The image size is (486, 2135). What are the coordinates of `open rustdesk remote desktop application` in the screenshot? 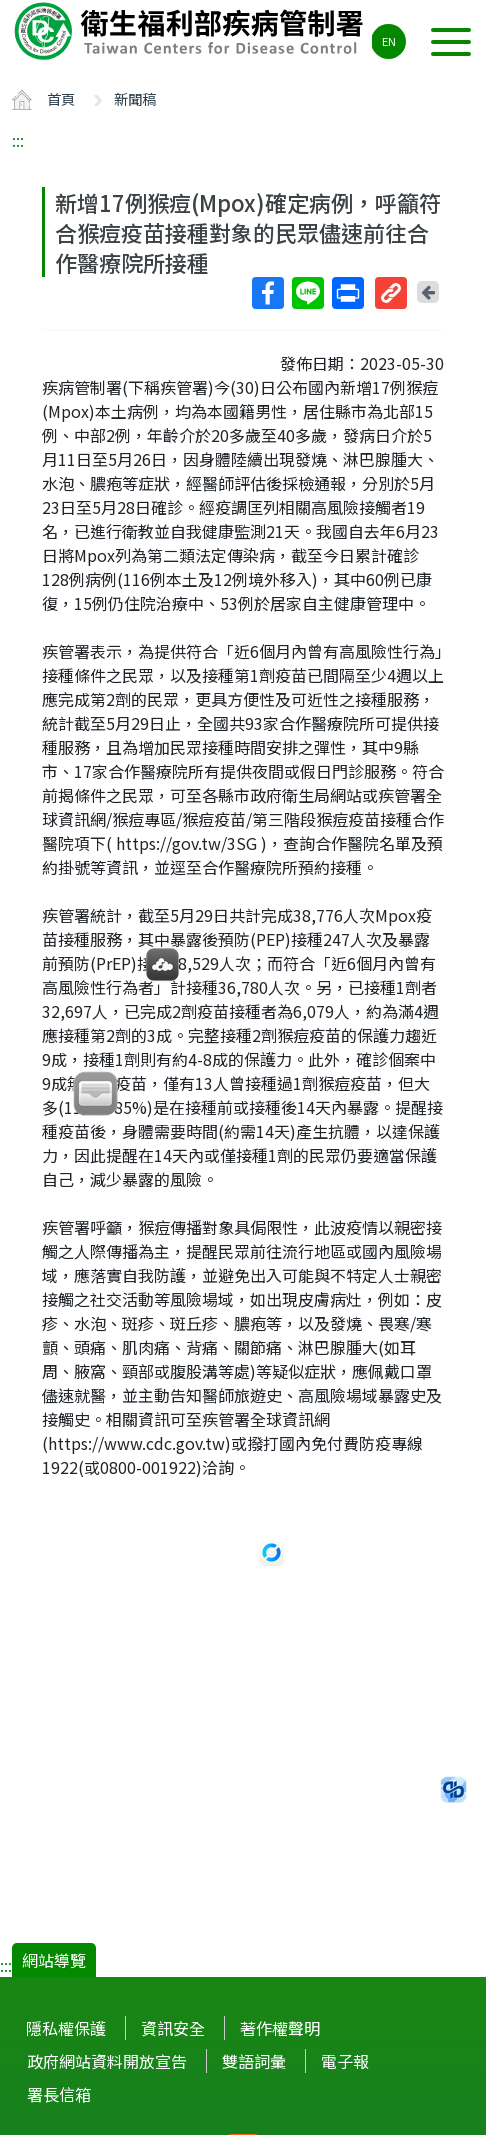 It's located at (271, 1552).